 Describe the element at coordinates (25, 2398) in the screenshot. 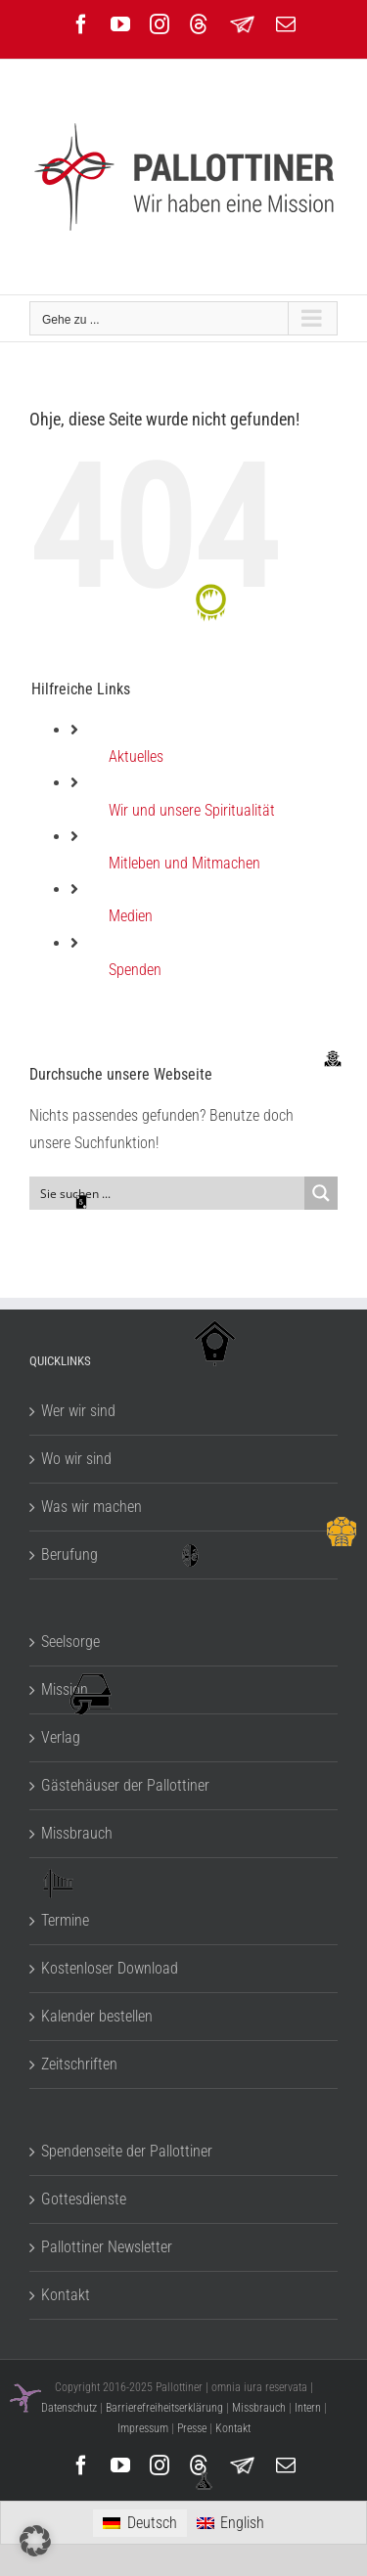

I see `access balance or gymnastics training exercises` at that location.